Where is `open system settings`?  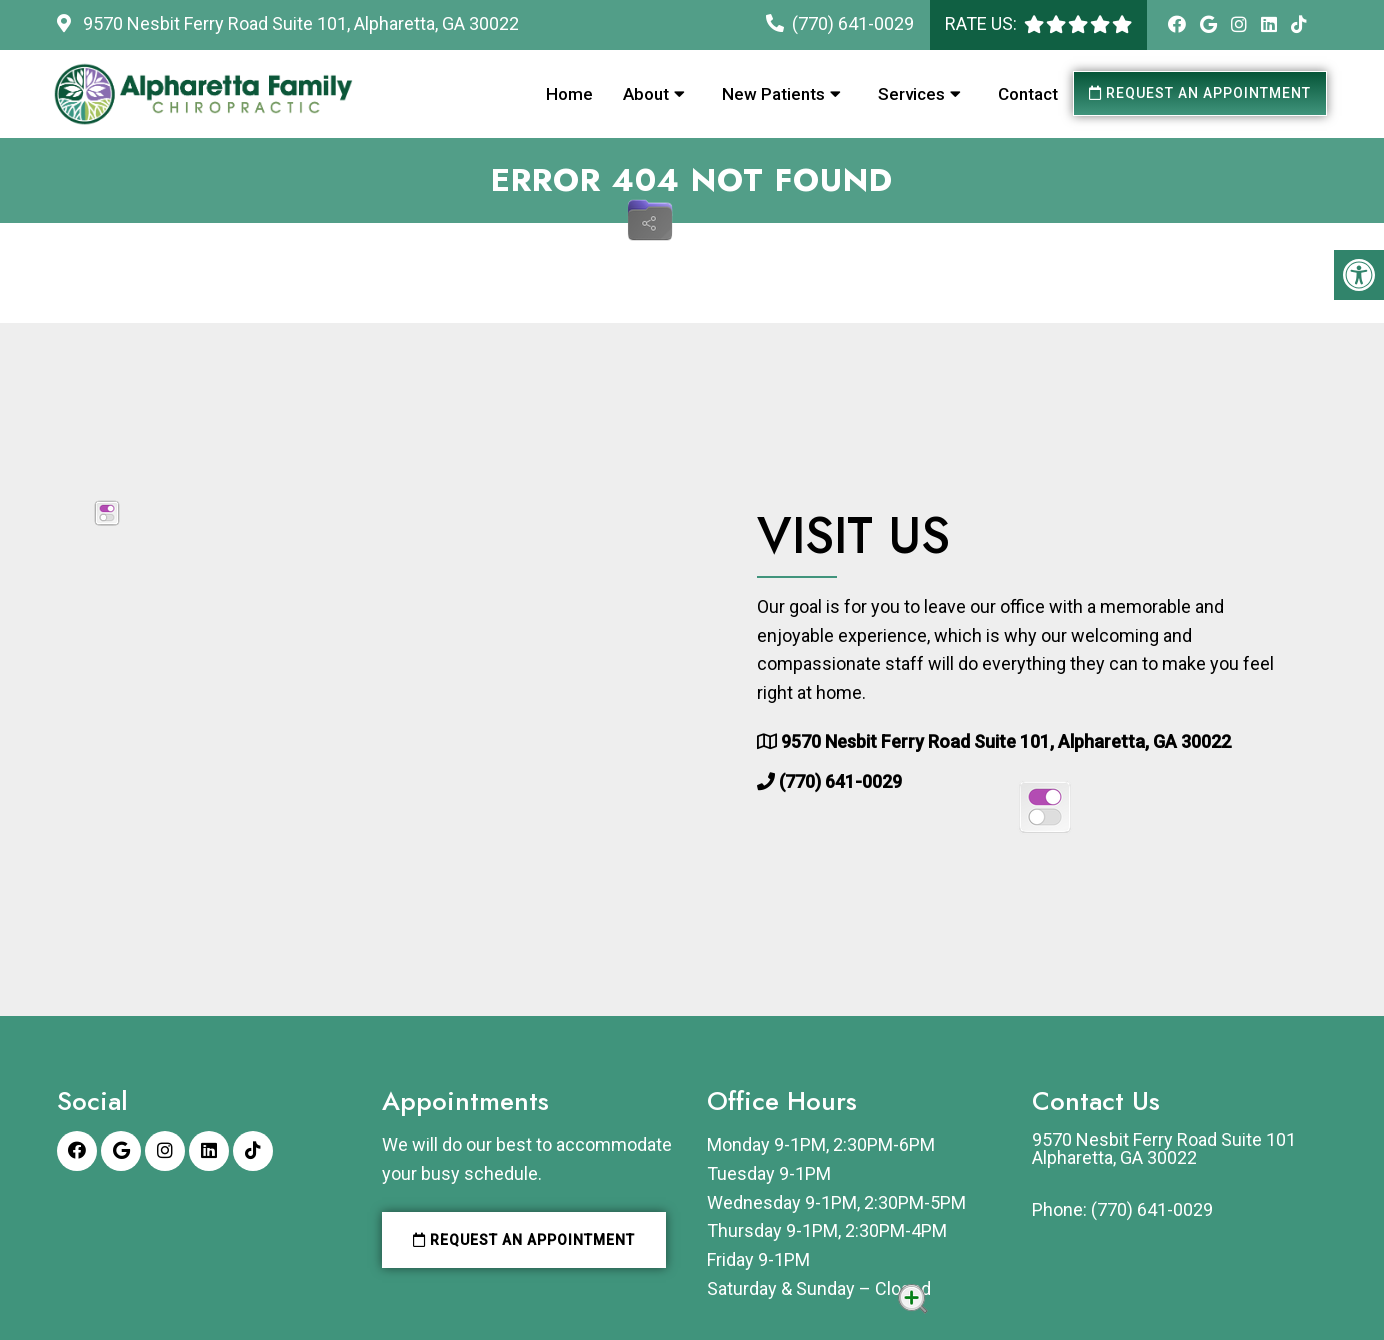 open system settings is located at coordinates (107, 513).